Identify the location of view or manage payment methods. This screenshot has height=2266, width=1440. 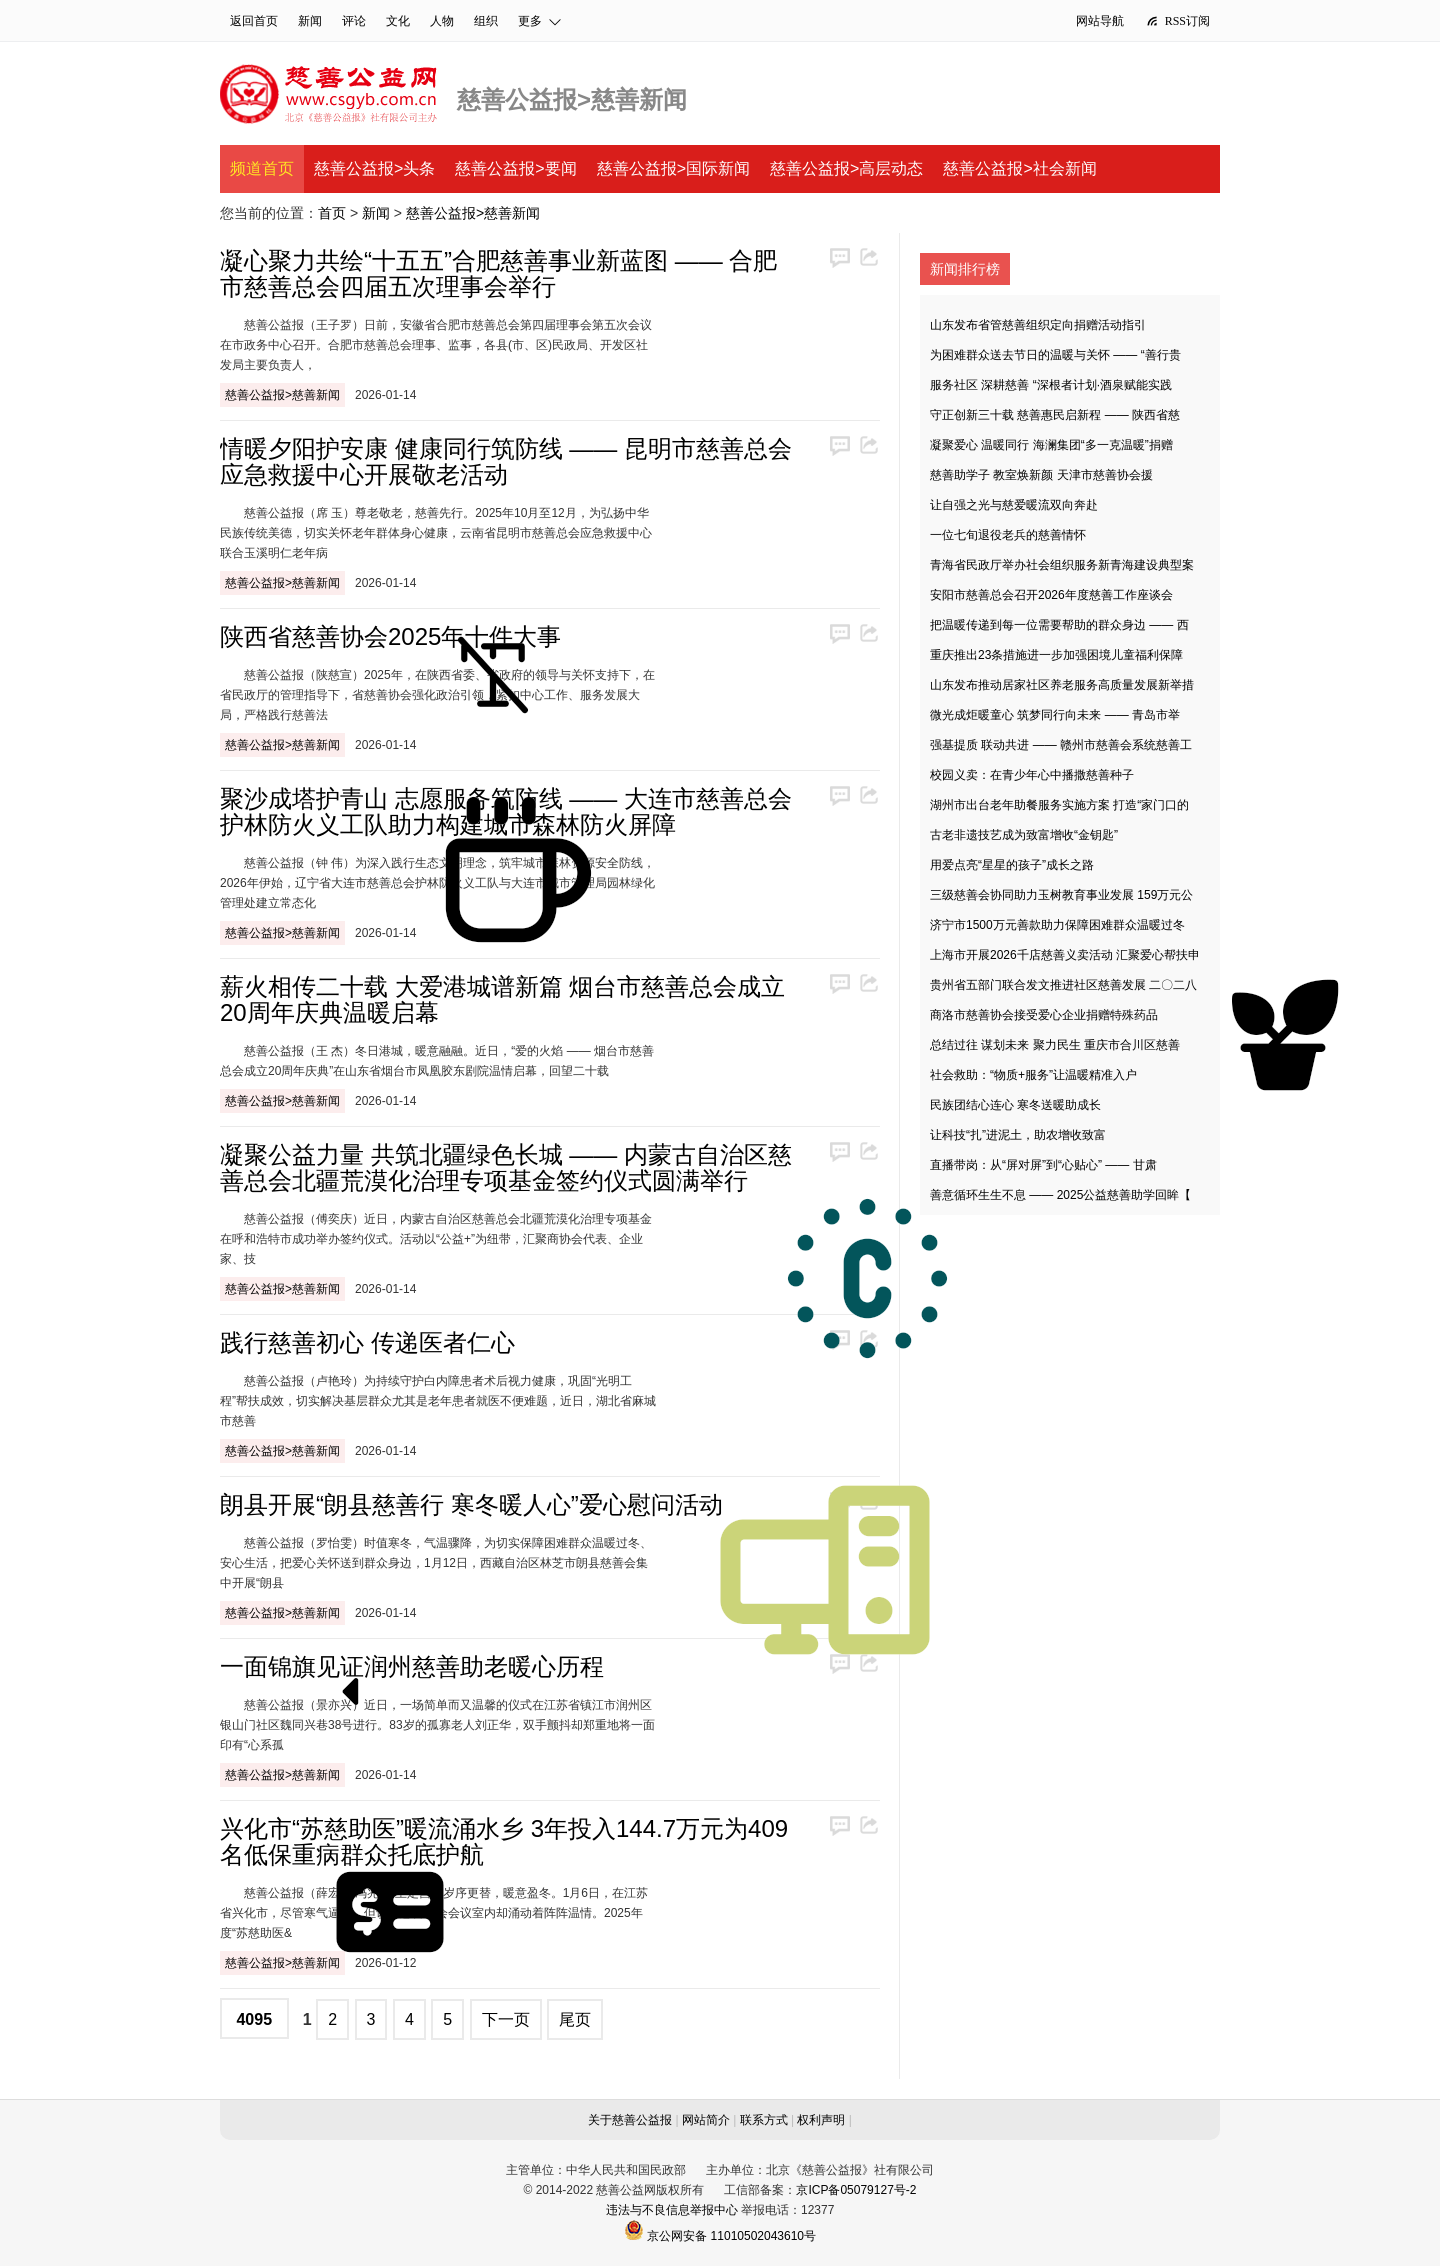
(390, 1912).